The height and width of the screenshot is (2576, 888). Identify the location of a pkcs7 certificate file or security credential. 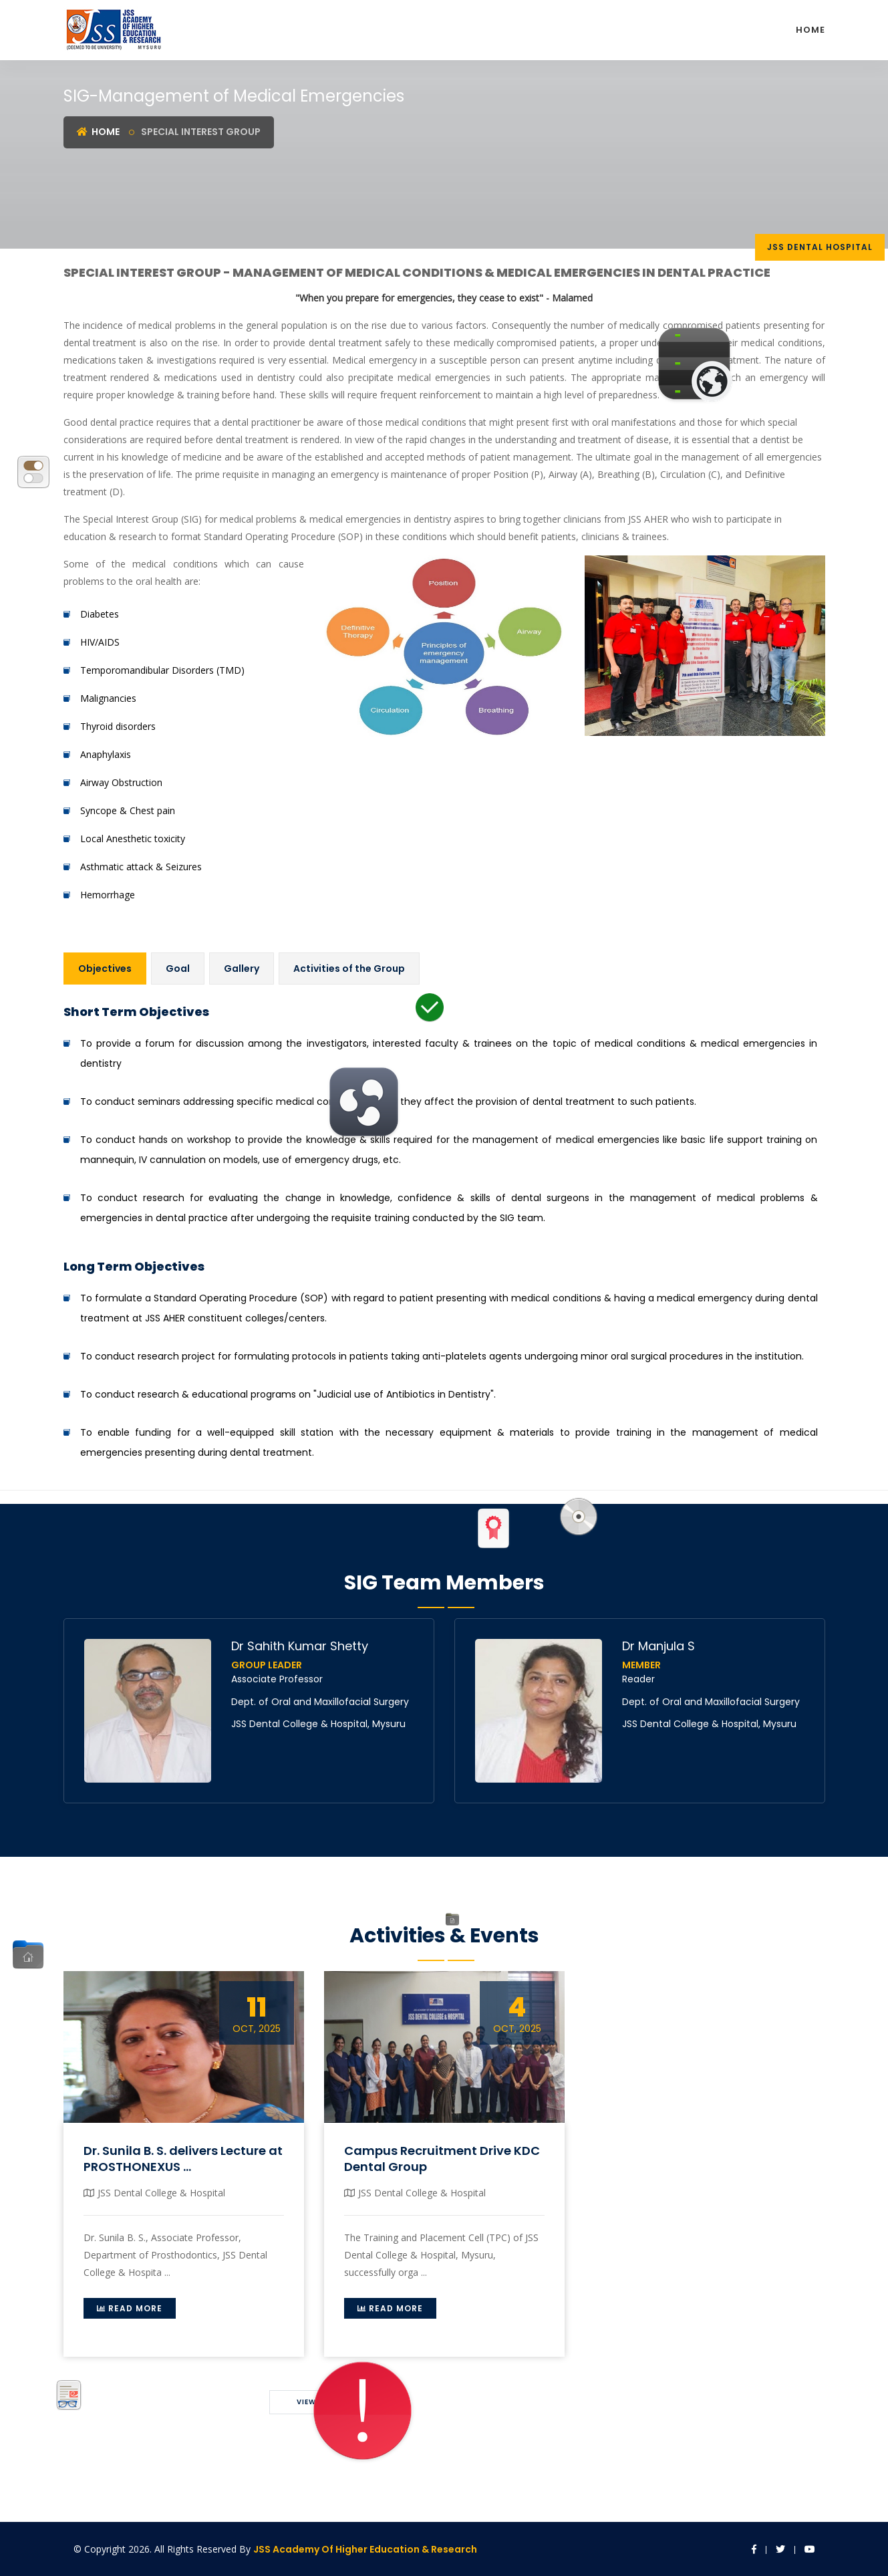
(493, 1528).